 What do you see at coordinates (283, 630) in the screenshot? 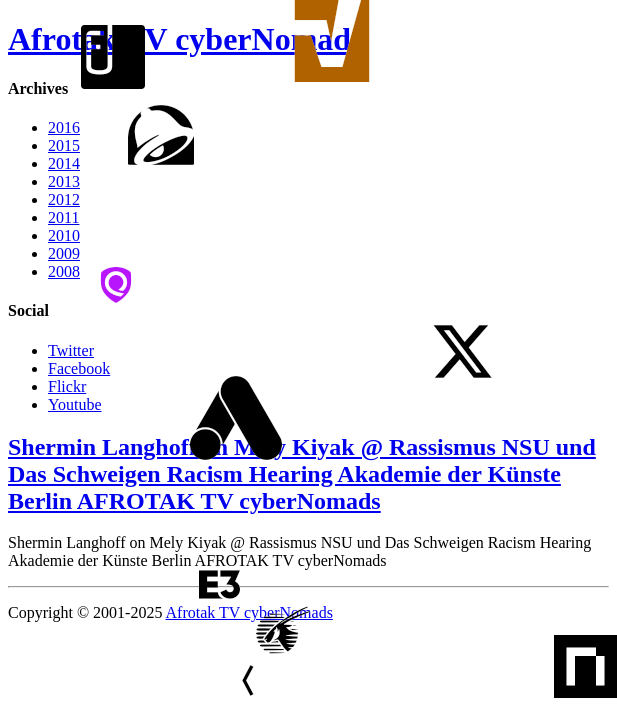
I see `qatar airways logo` at bounding box center [283, 630].